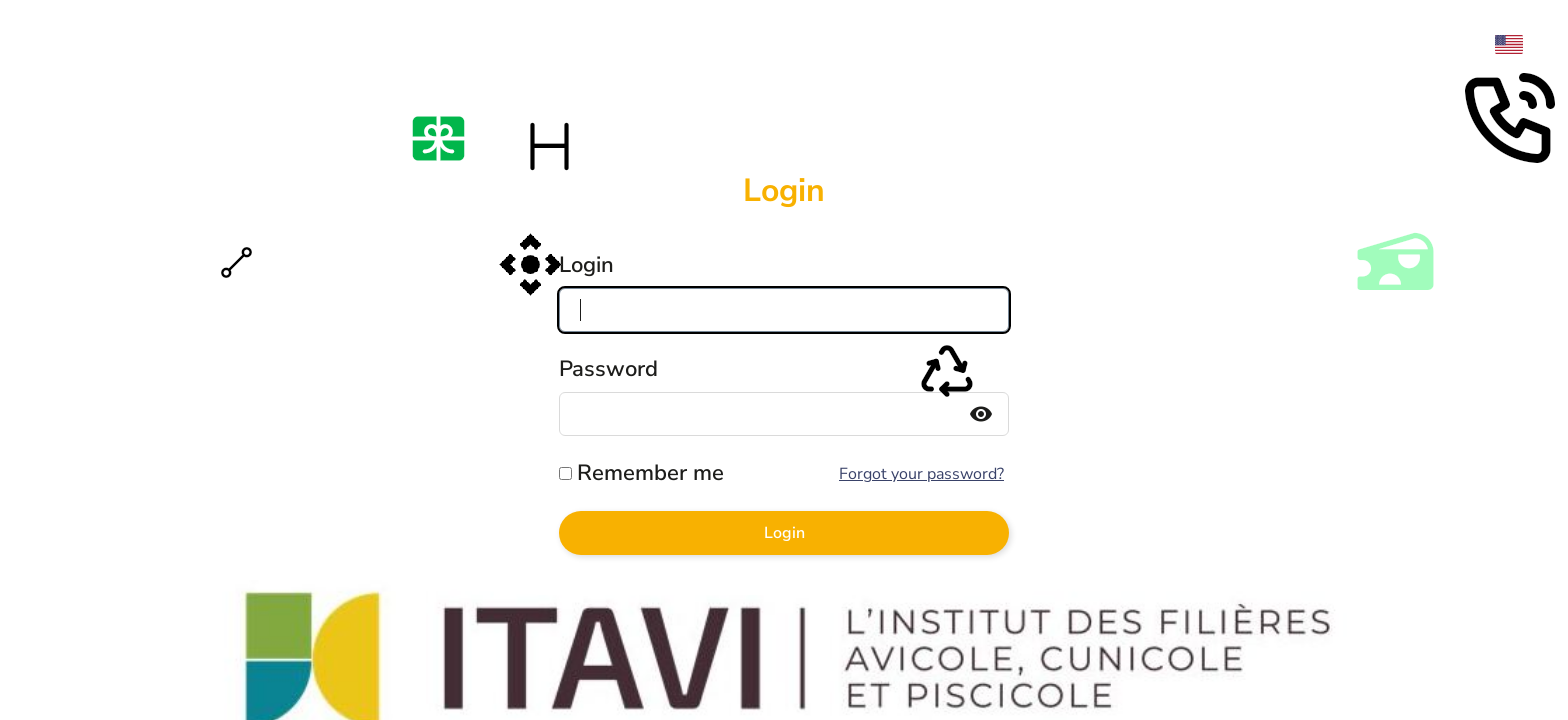 The width and height of the screenshot is (1568, 720). Describe the element at coordinates (1510, 118) in the screenshot. I see `make a phone call` at that location.